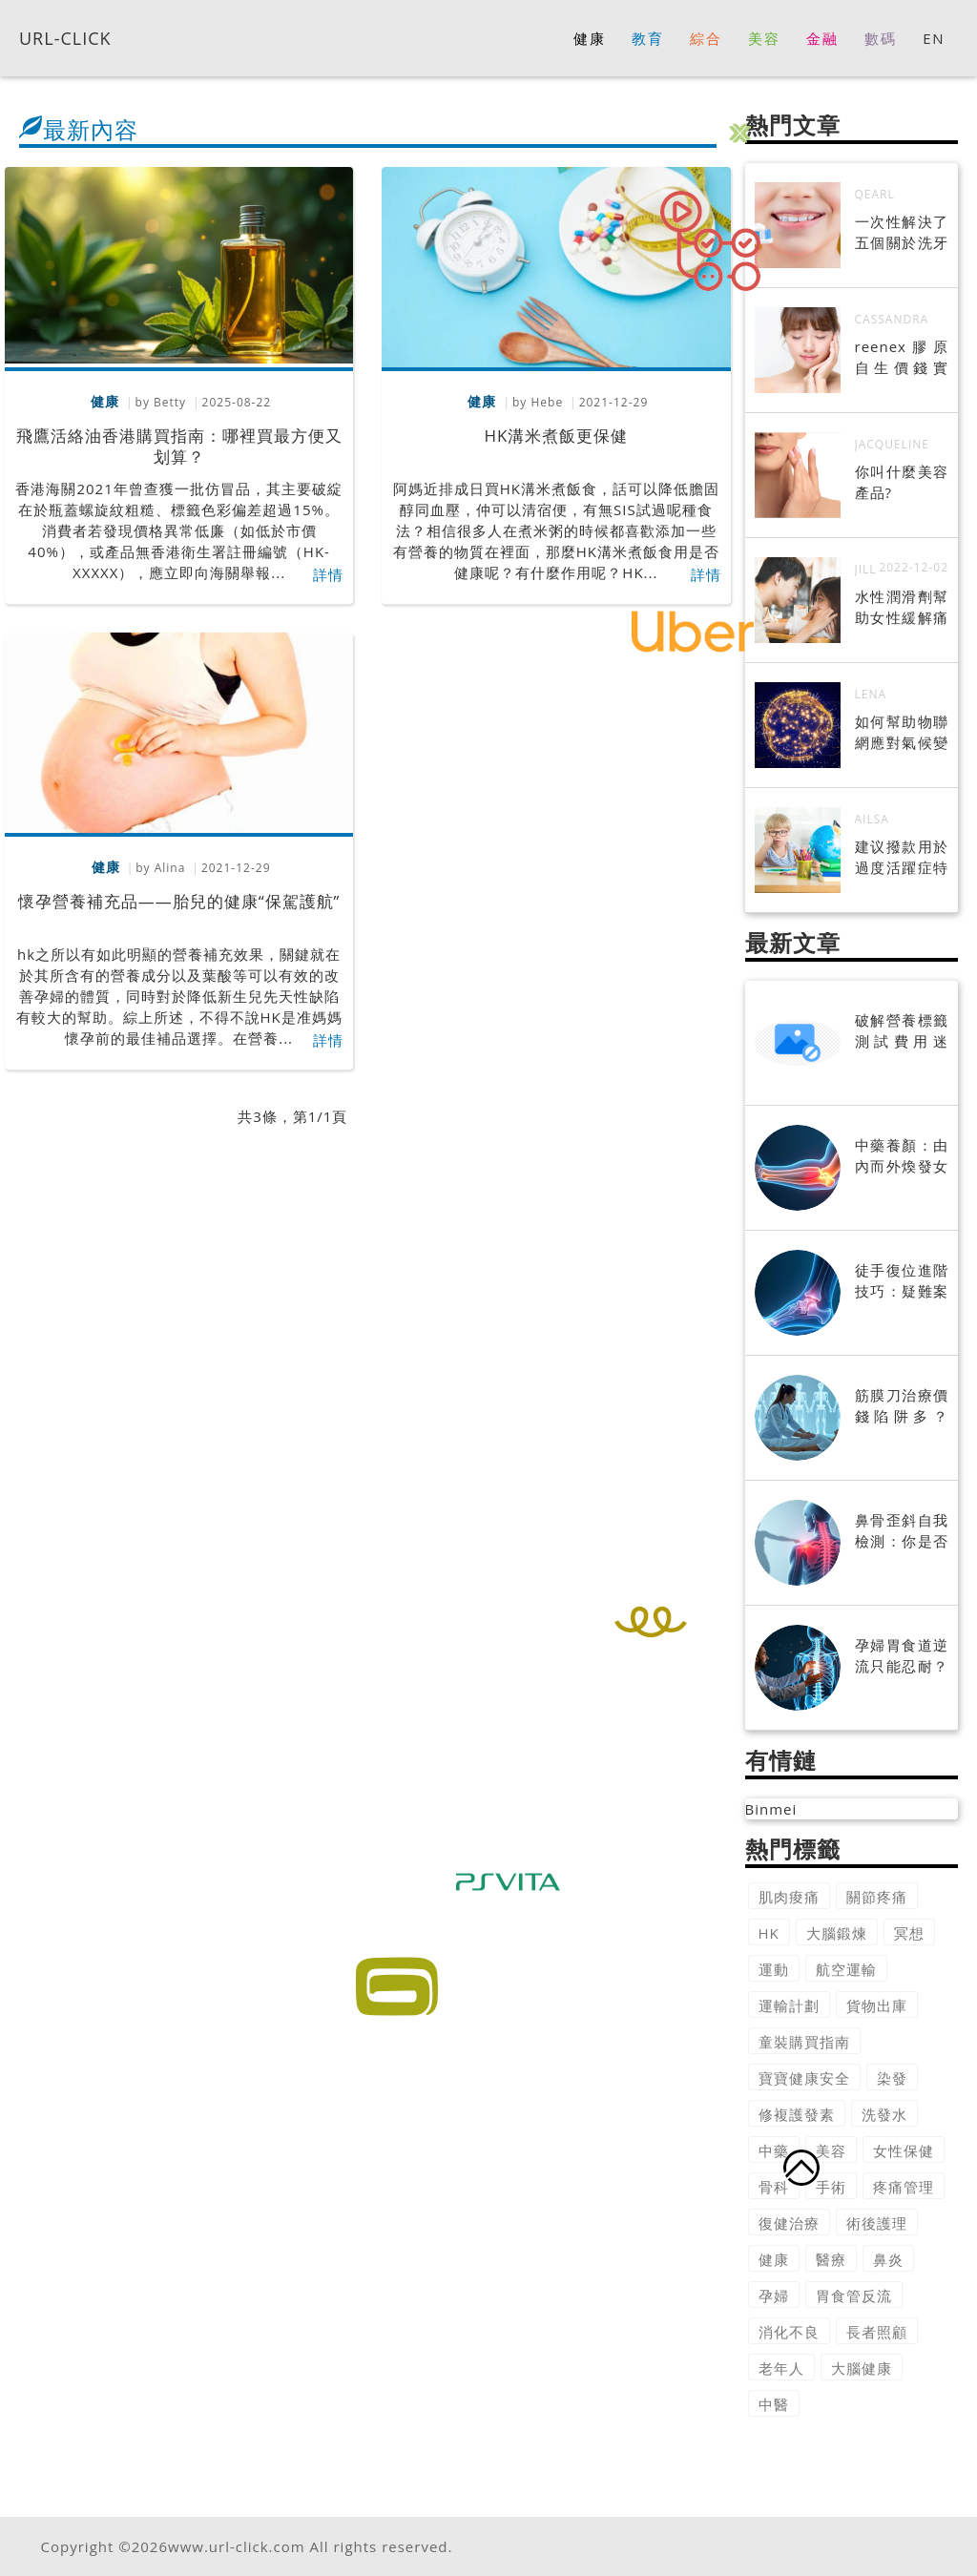 This screenshot has height=2576, width=977. Describe the element at coordinates (651, 1622) in the screenshot. I see `visit teespring storefront` at that location.